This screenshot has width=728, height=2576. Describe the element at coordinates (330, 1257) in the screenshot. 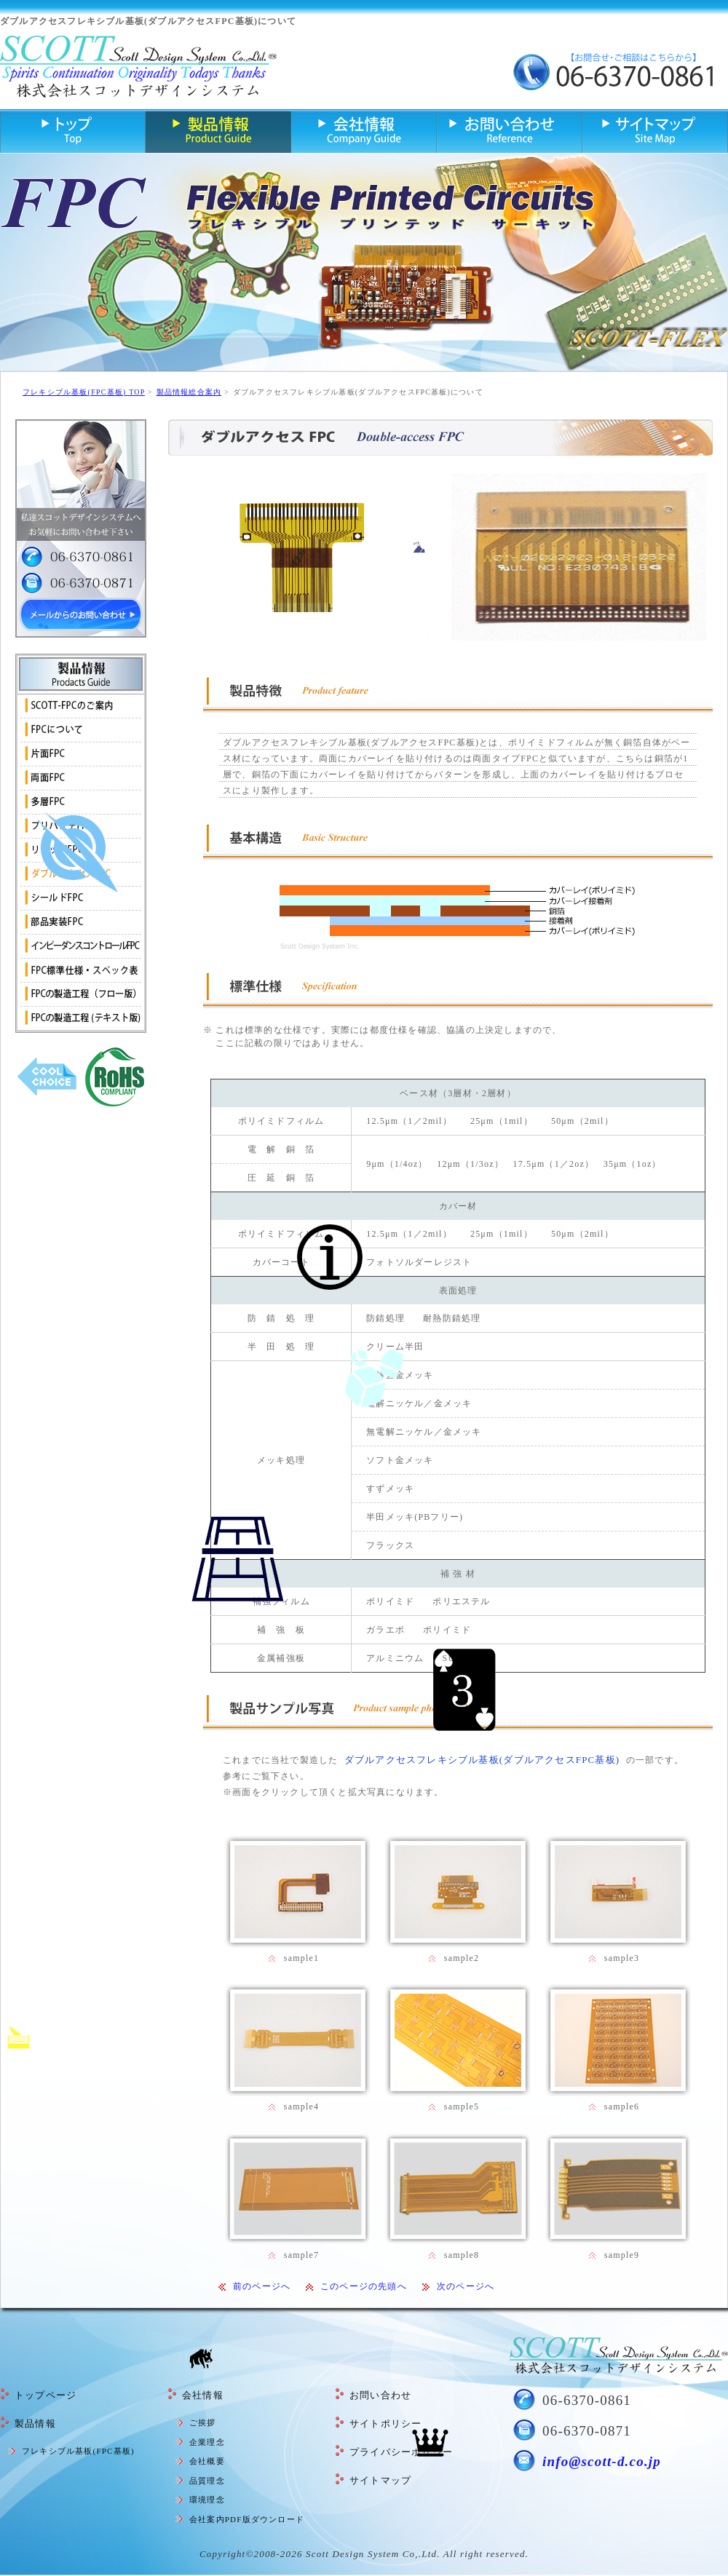

I see `view more information or details` at that location.